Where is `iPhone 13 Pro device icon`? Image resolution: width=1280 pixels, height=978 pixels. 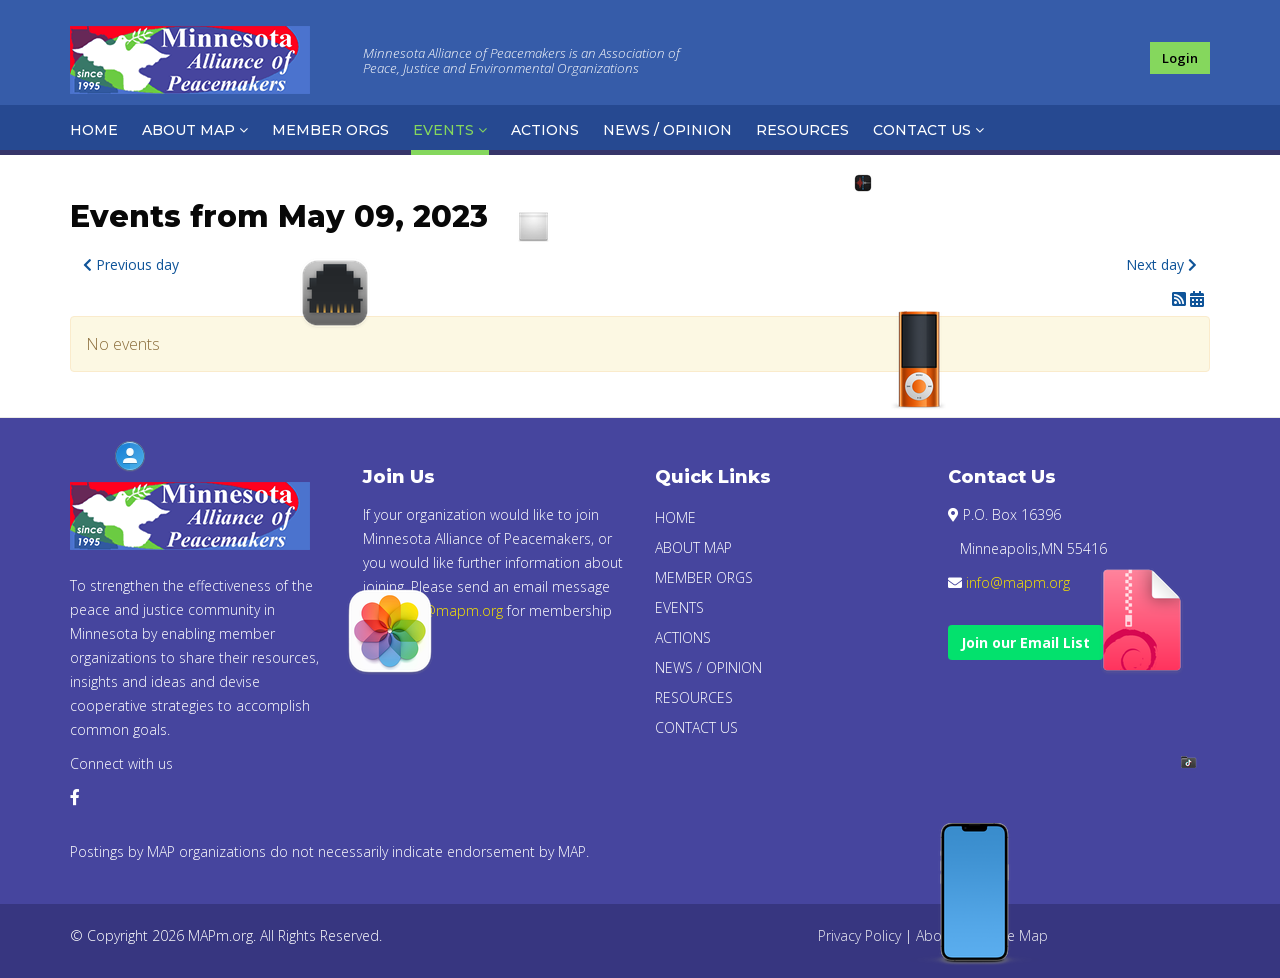
iPhone 13 Pro device icon is located at coordinates (974, 894).